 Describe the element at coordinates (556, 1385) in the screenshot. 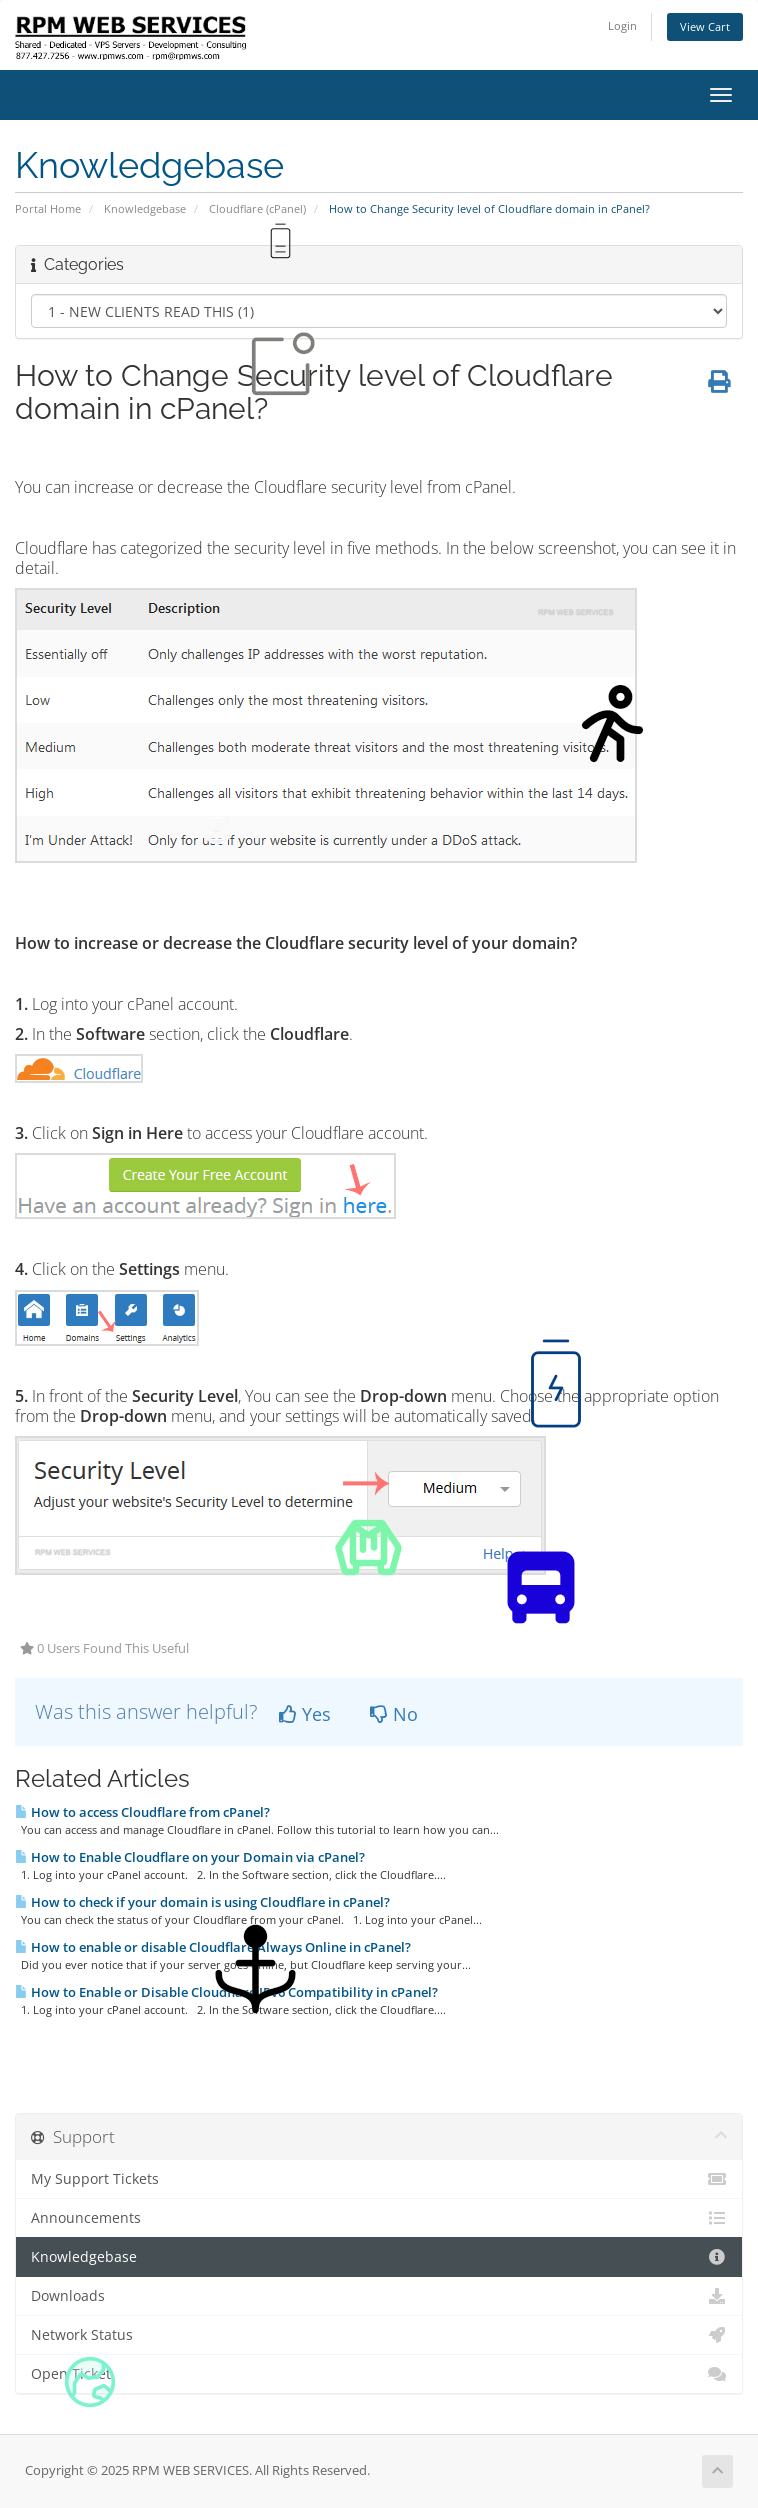

I see `indicates device is currently charging` at that location.